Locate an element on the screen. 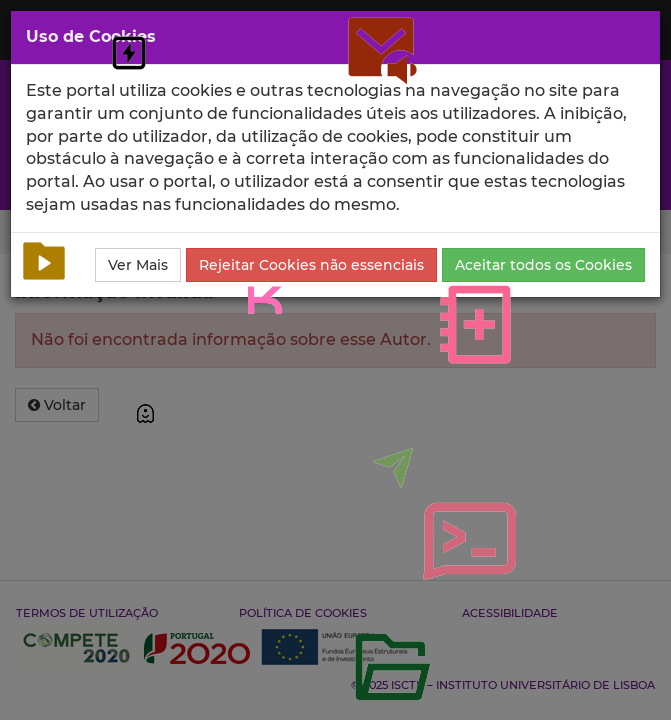  access health records or medical history is located at coordinates (475, 324).